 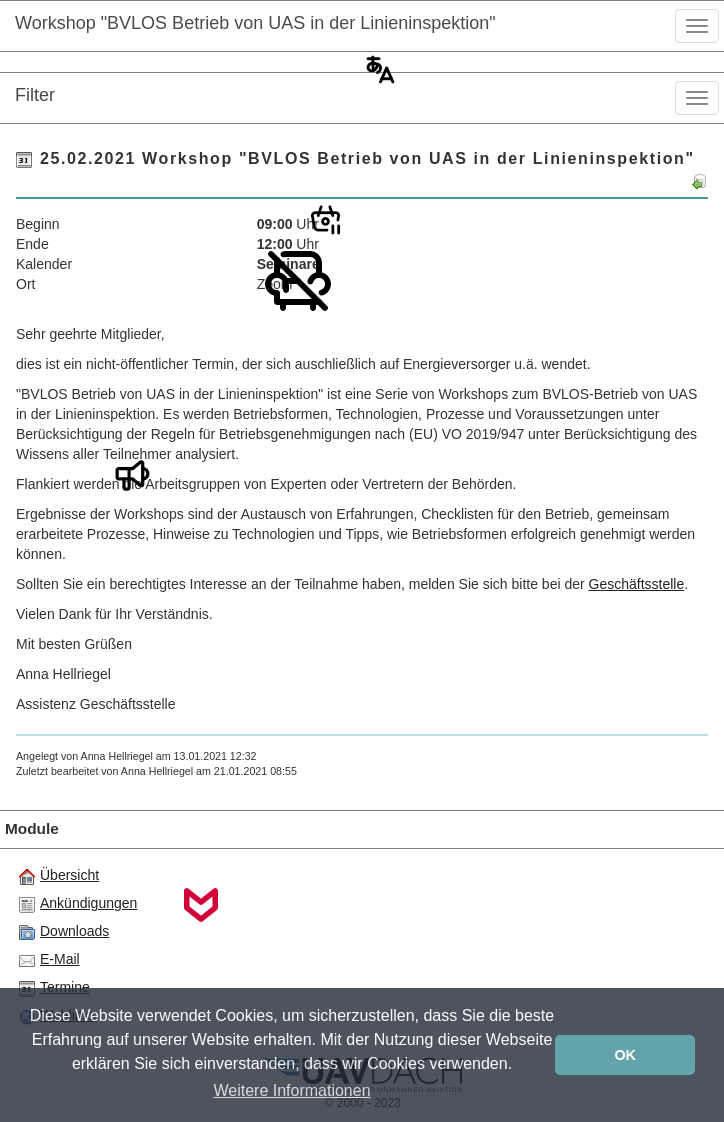 What do you see at coordinates (201, 905) in the screenshot?
I see `expand or show more content below` at bounding box center [201, 905].